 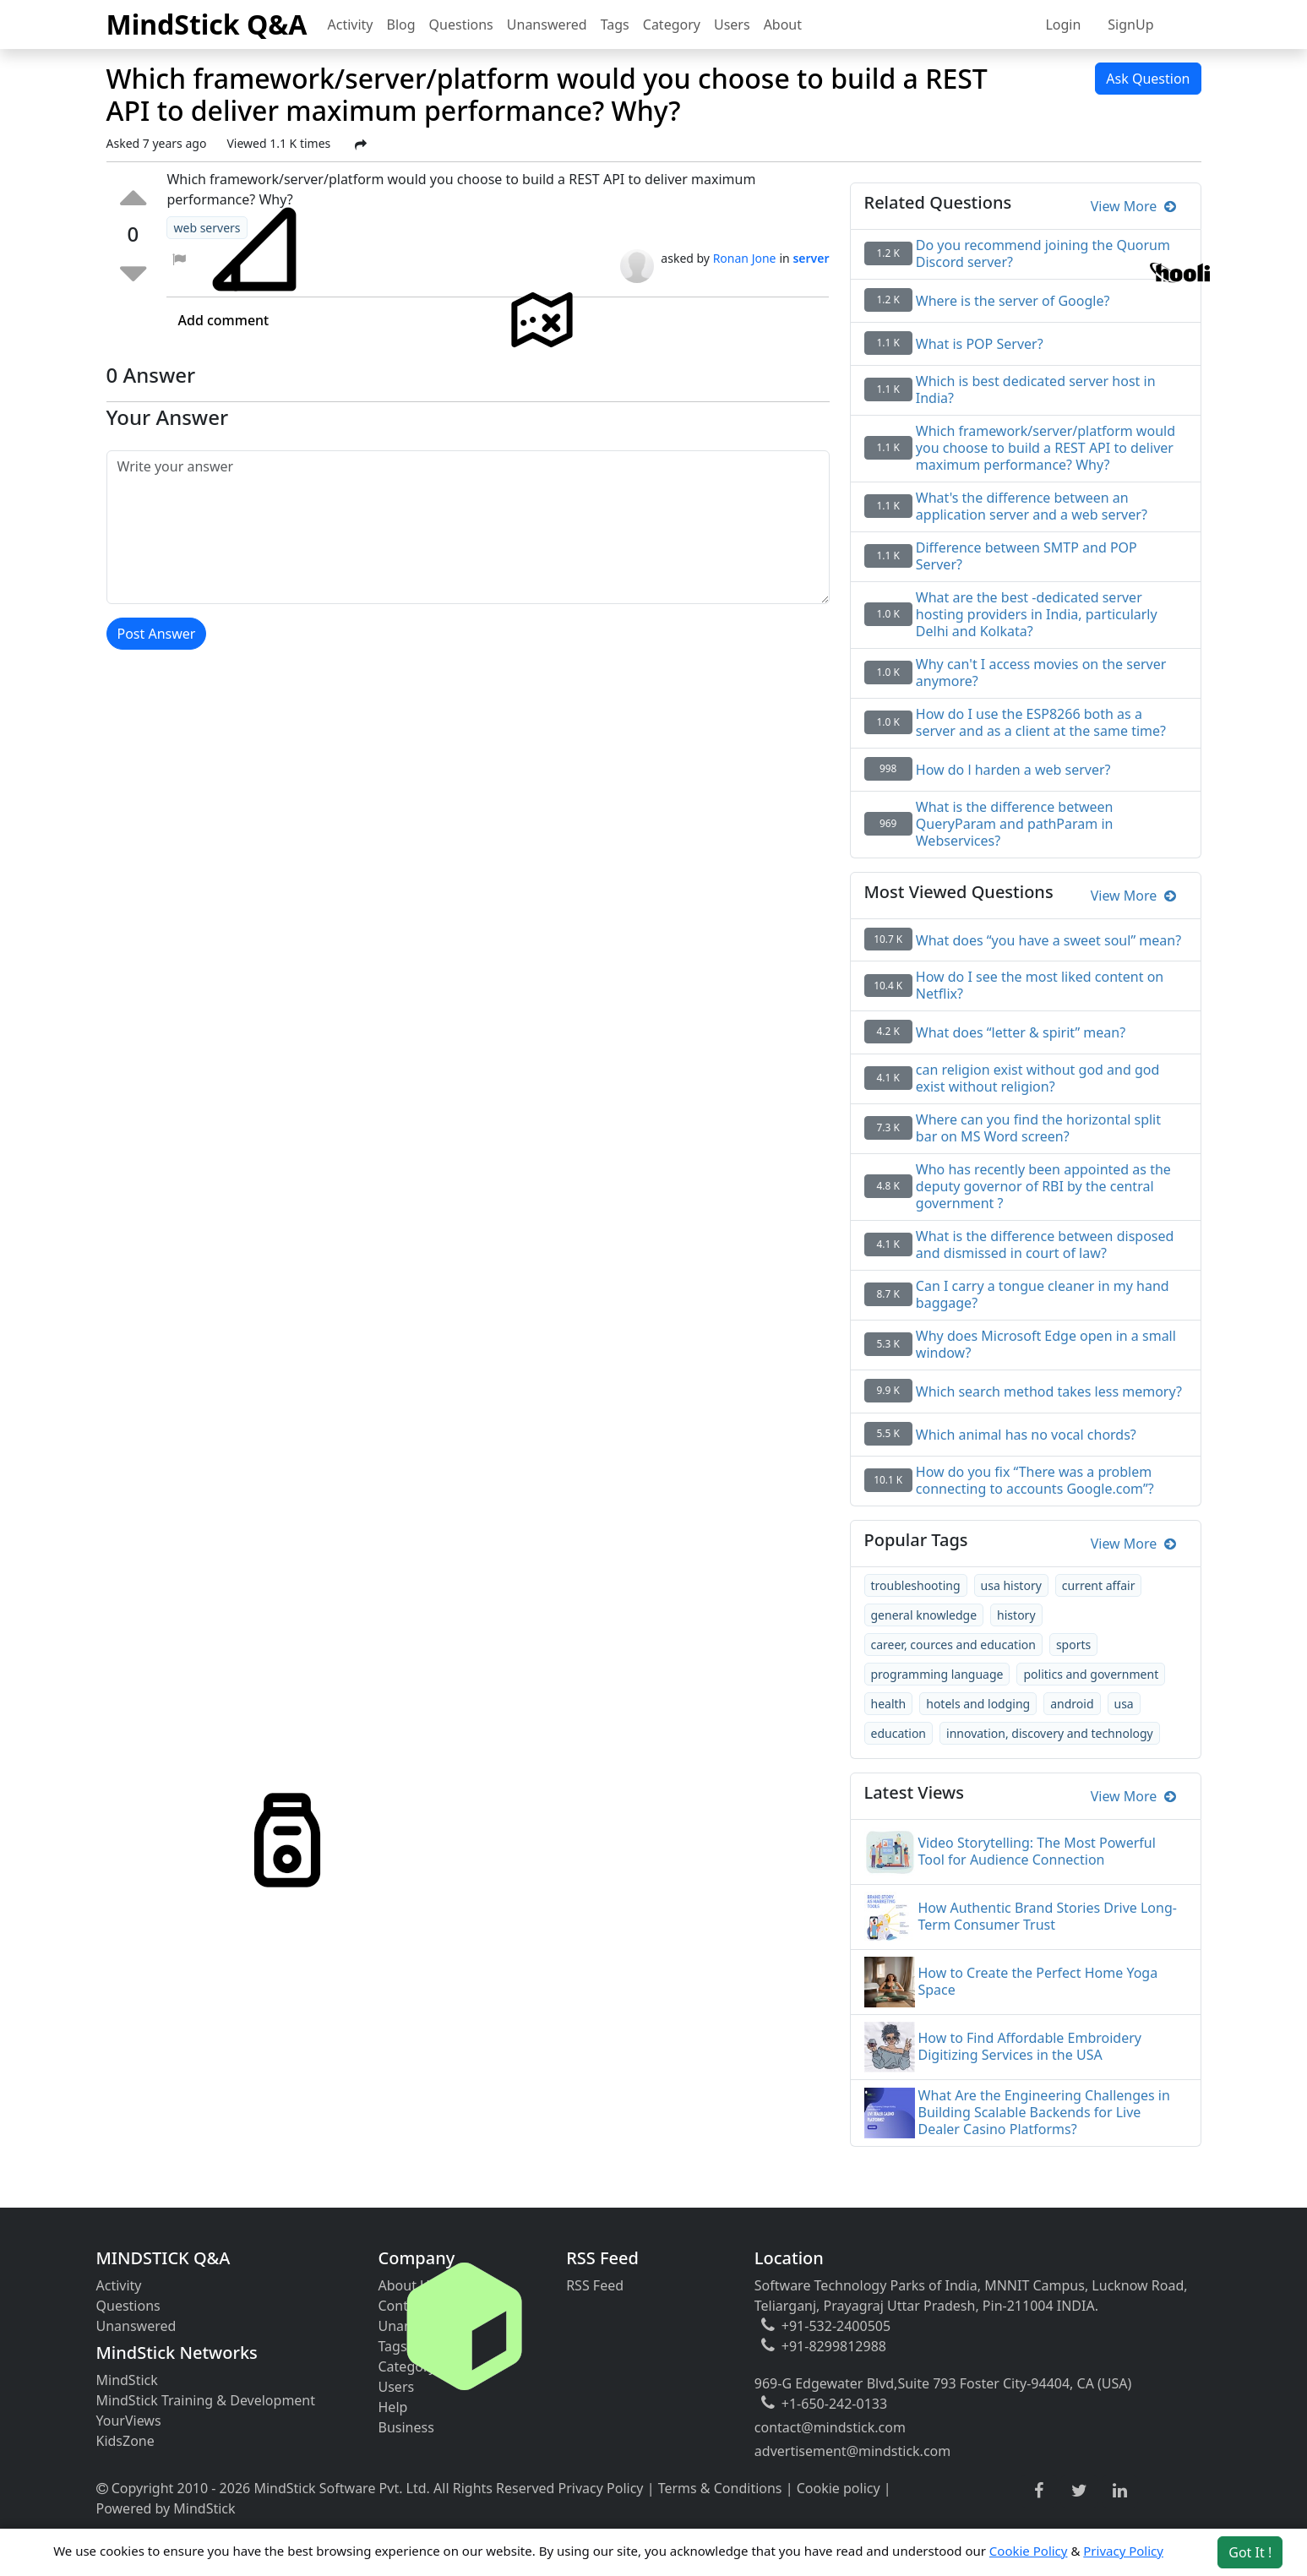 I want to click on view route directions on map, so click(x=542, y=319).